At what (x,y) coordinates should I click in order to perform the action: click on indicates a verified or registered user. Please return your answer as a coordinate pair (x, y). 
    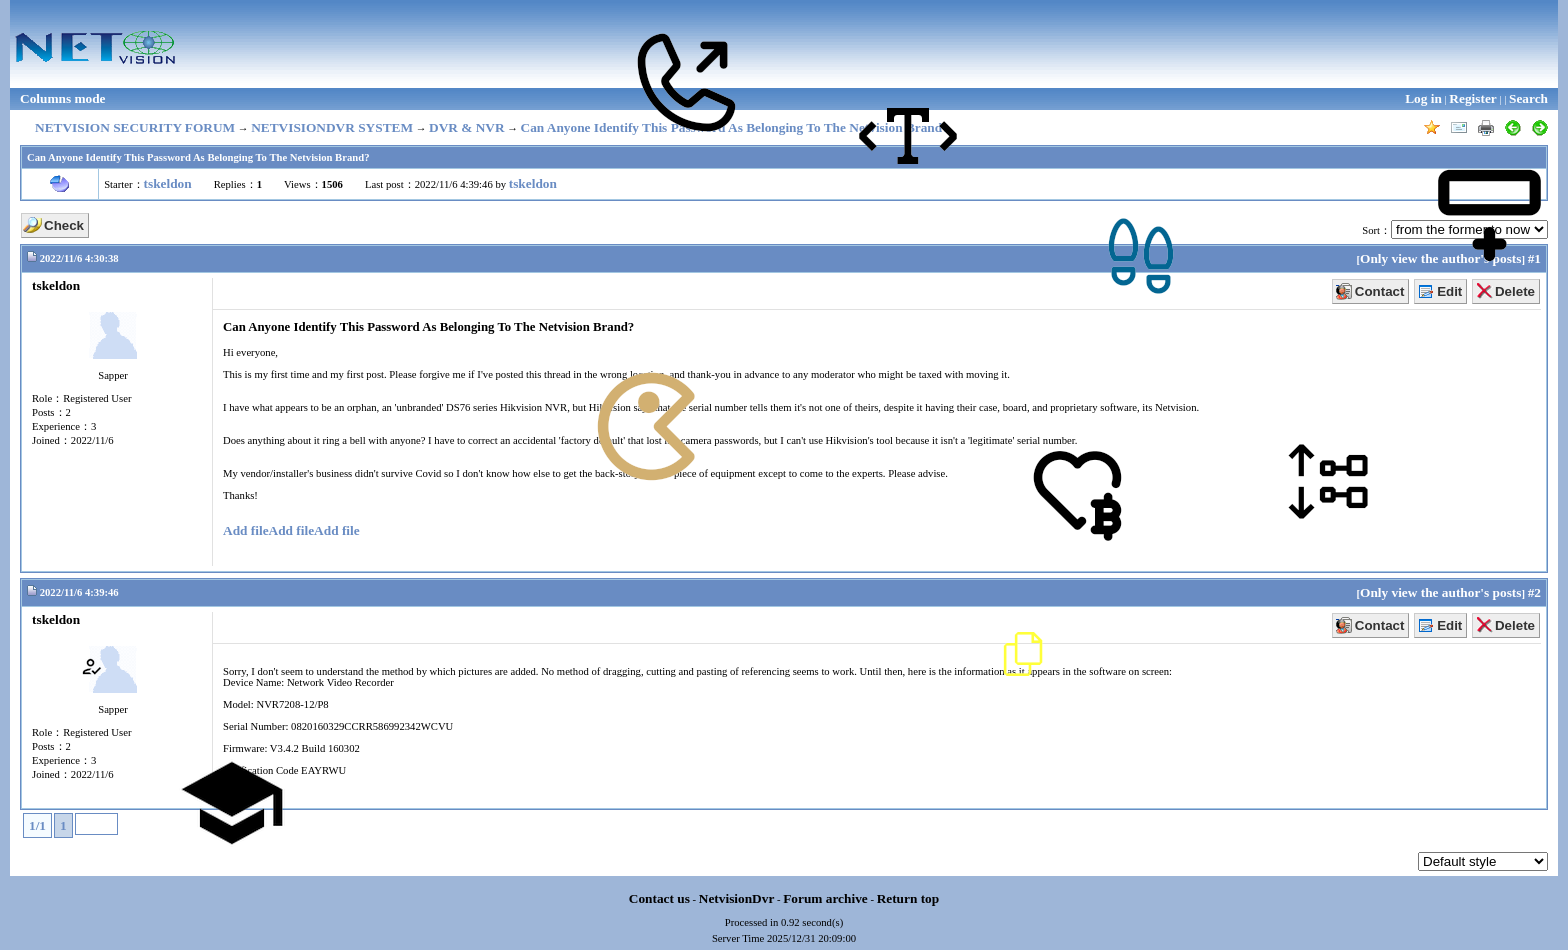
    Looking at the image, I should click on (91, 666).